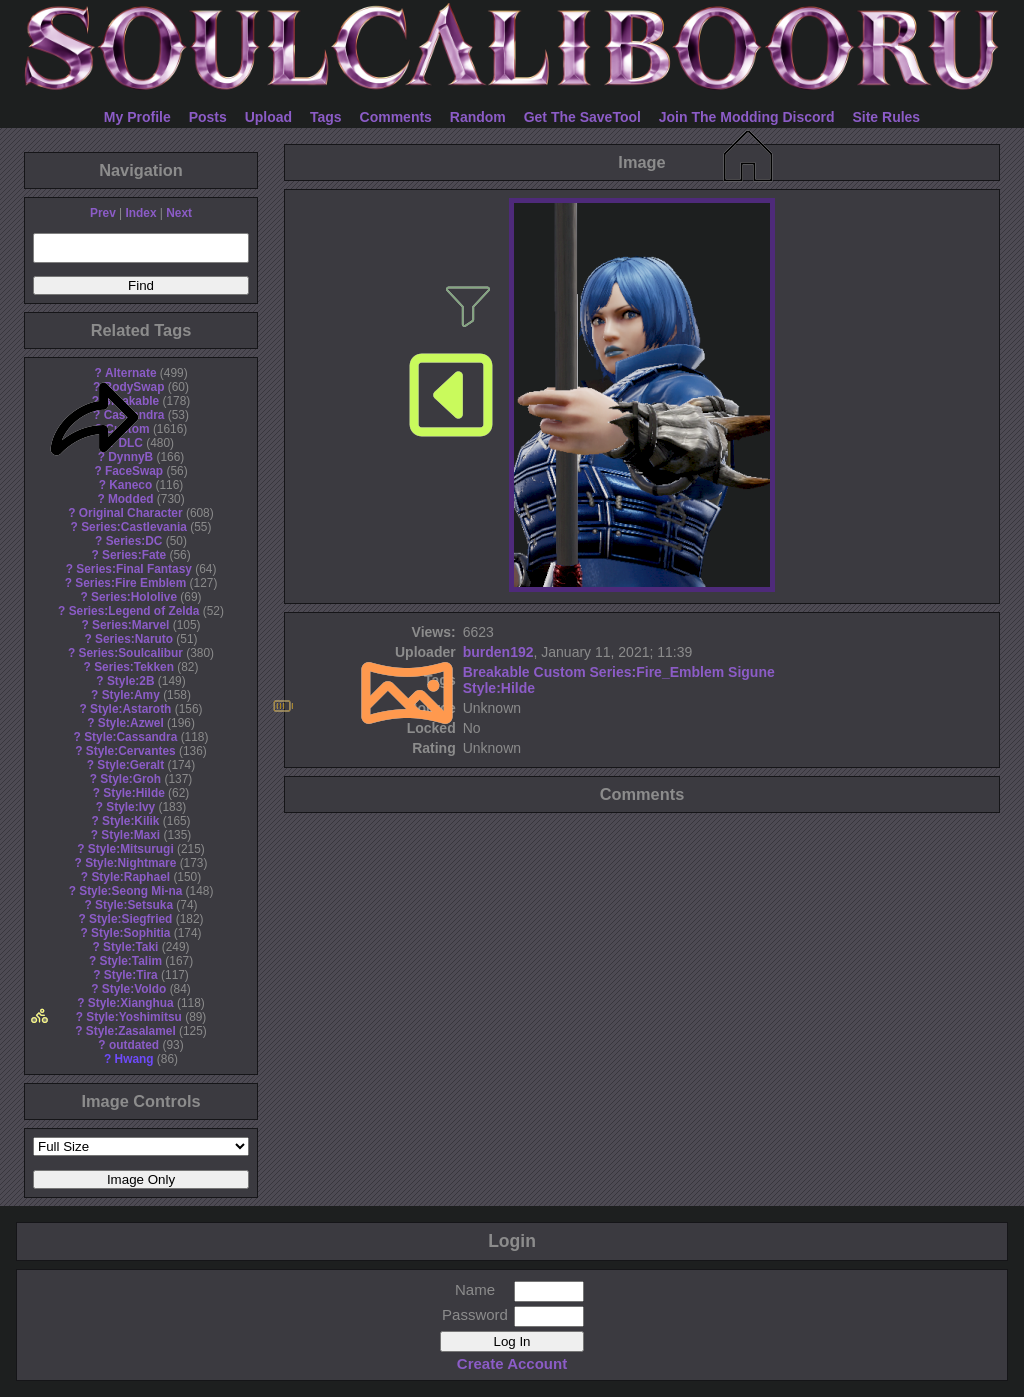 The width and height of the screenshot is (1024, 1397). What do you see at coordinates (39, 1016) in the screenshot?
I see `access bike rental or cycling options` at bounding box center [39, 1016].